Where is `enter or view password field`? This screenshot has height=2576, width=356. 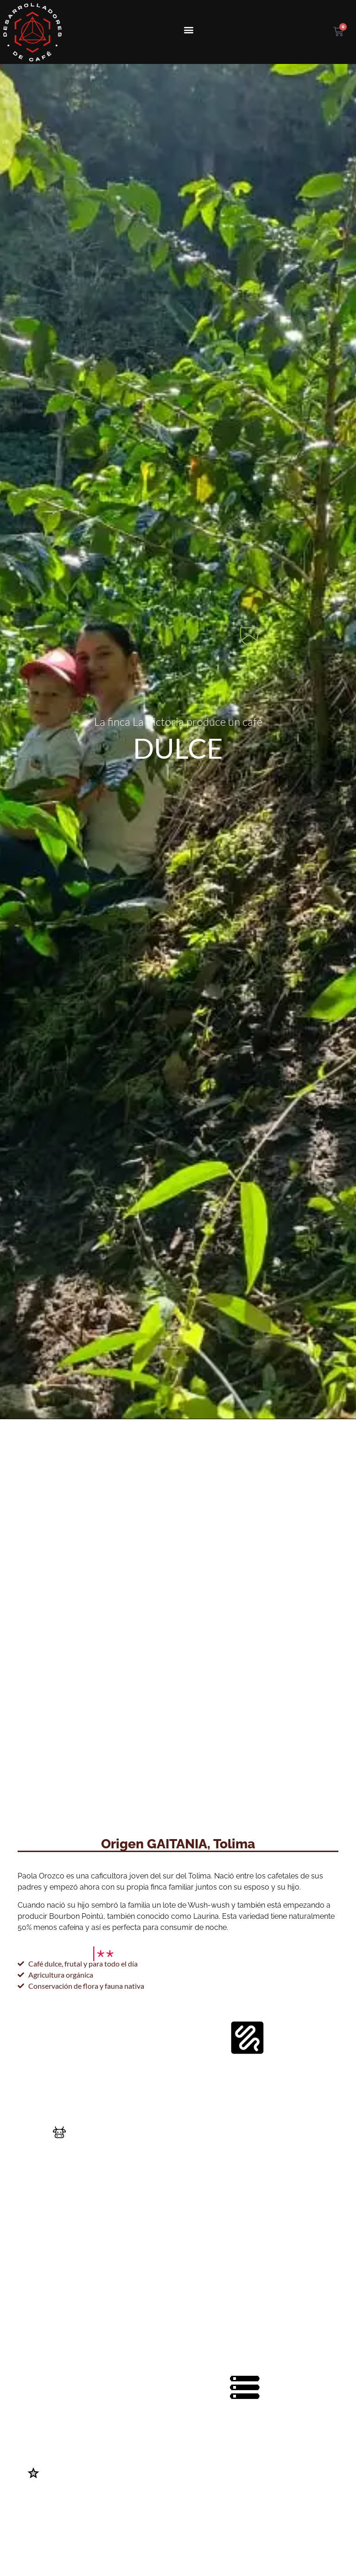
enter or view password field is located at coordinates (102, 1954).